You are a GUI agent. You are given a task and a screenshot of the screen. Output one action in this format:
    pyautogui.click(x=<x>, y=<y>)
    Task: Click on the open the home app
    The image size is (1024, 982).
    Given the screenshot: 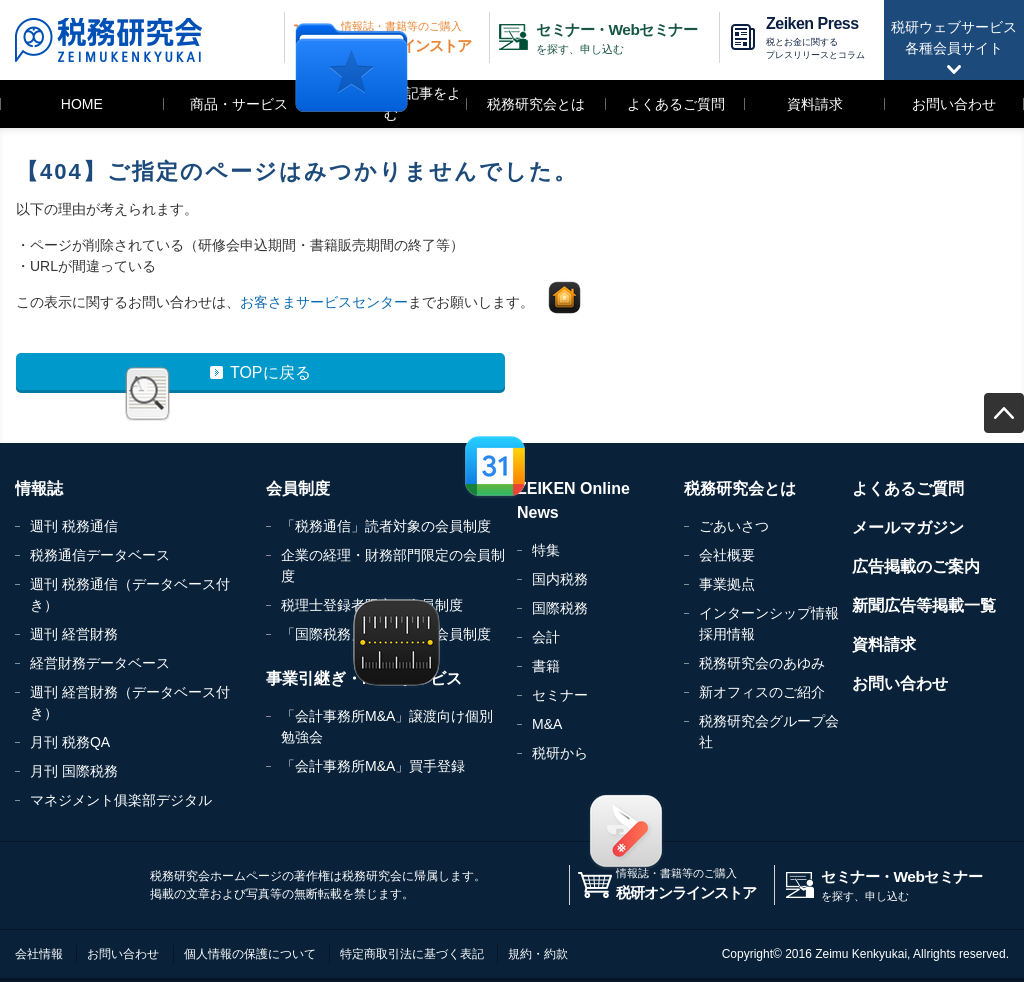 What is the action you would take?
    pyautogui.click(x=564, y=297)
    